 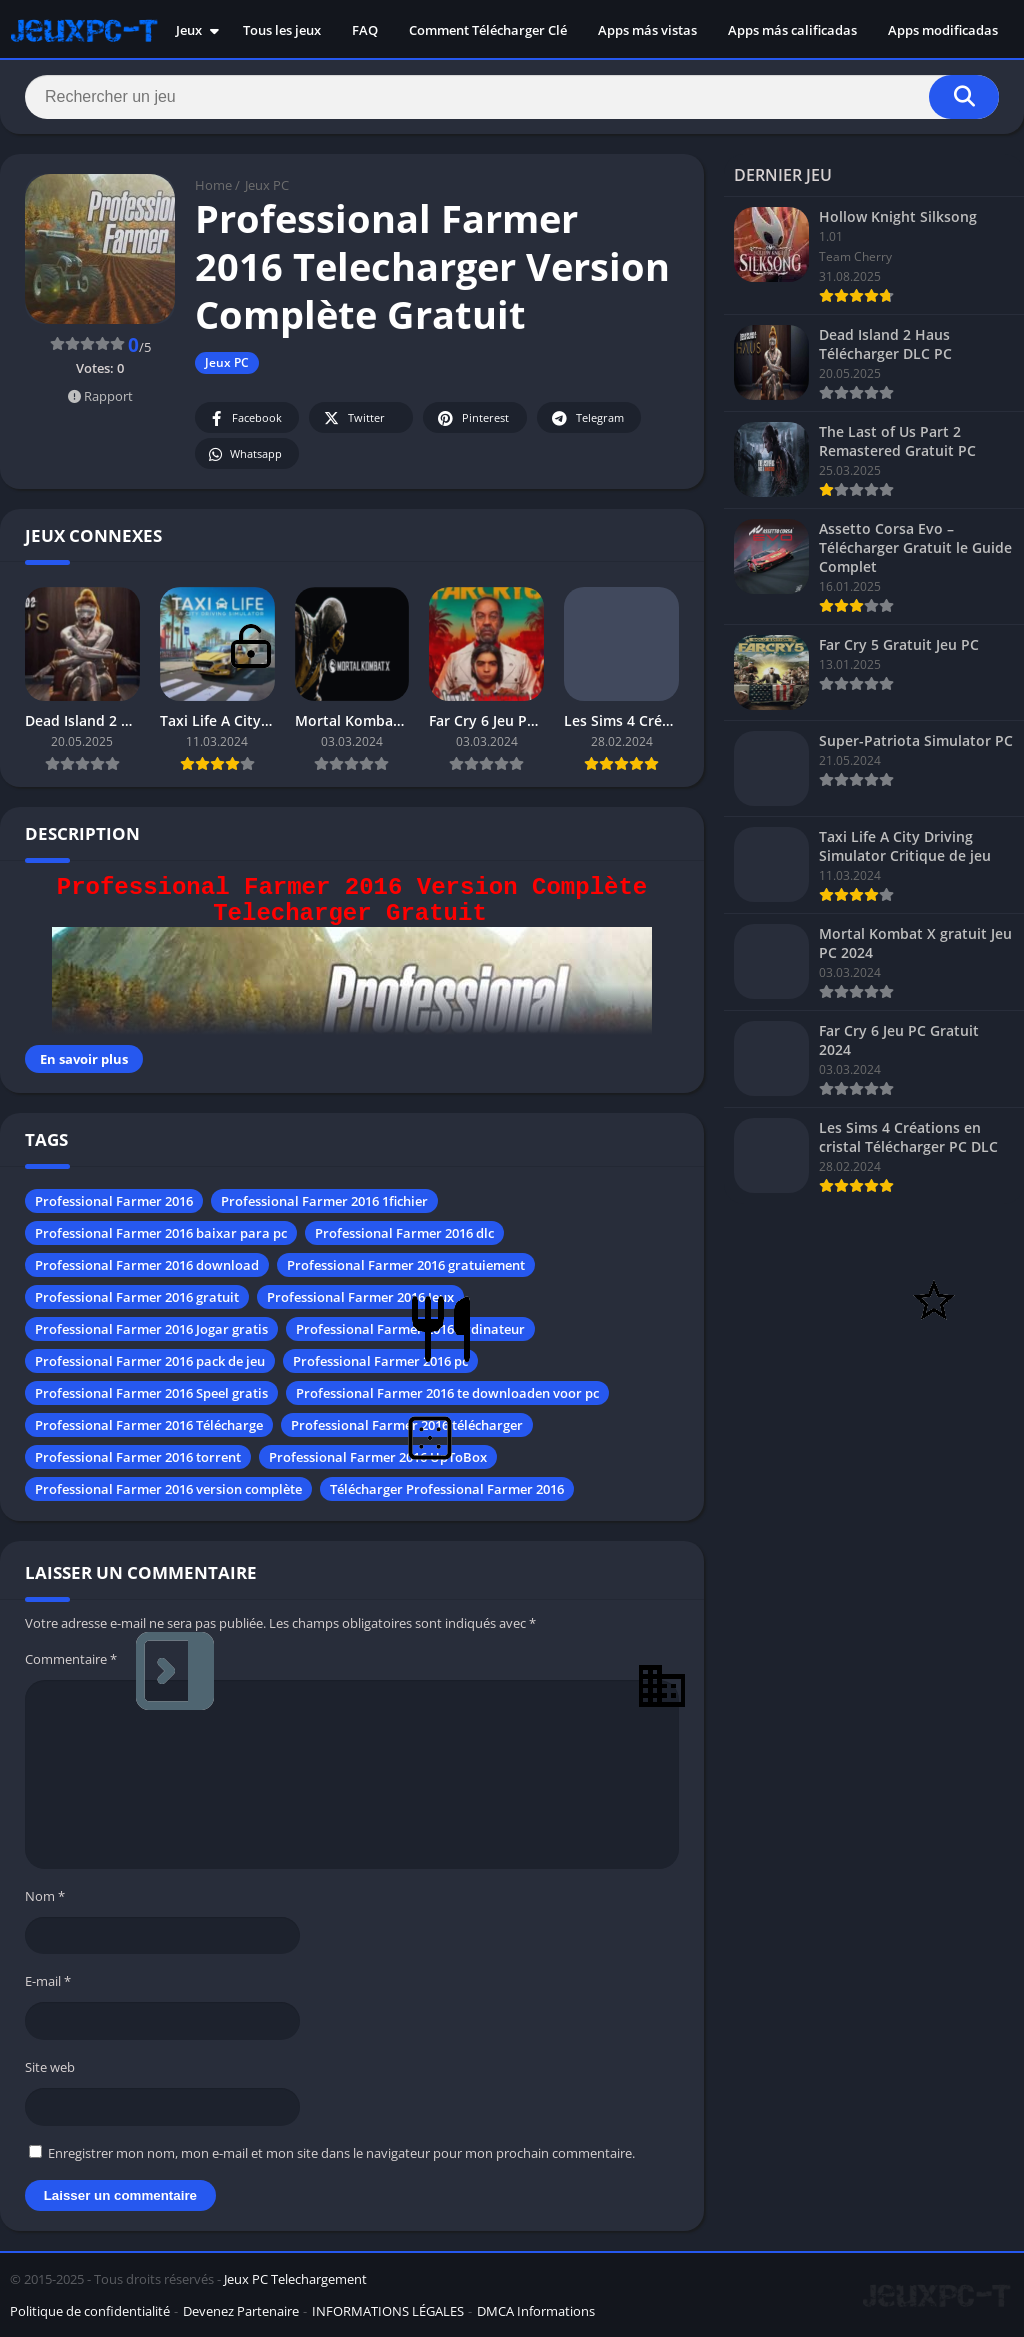 What do you see at coordinates (441, 1329) in the screenshot?
I see `find nearby restaurants` at bounding box center [441, 1329].